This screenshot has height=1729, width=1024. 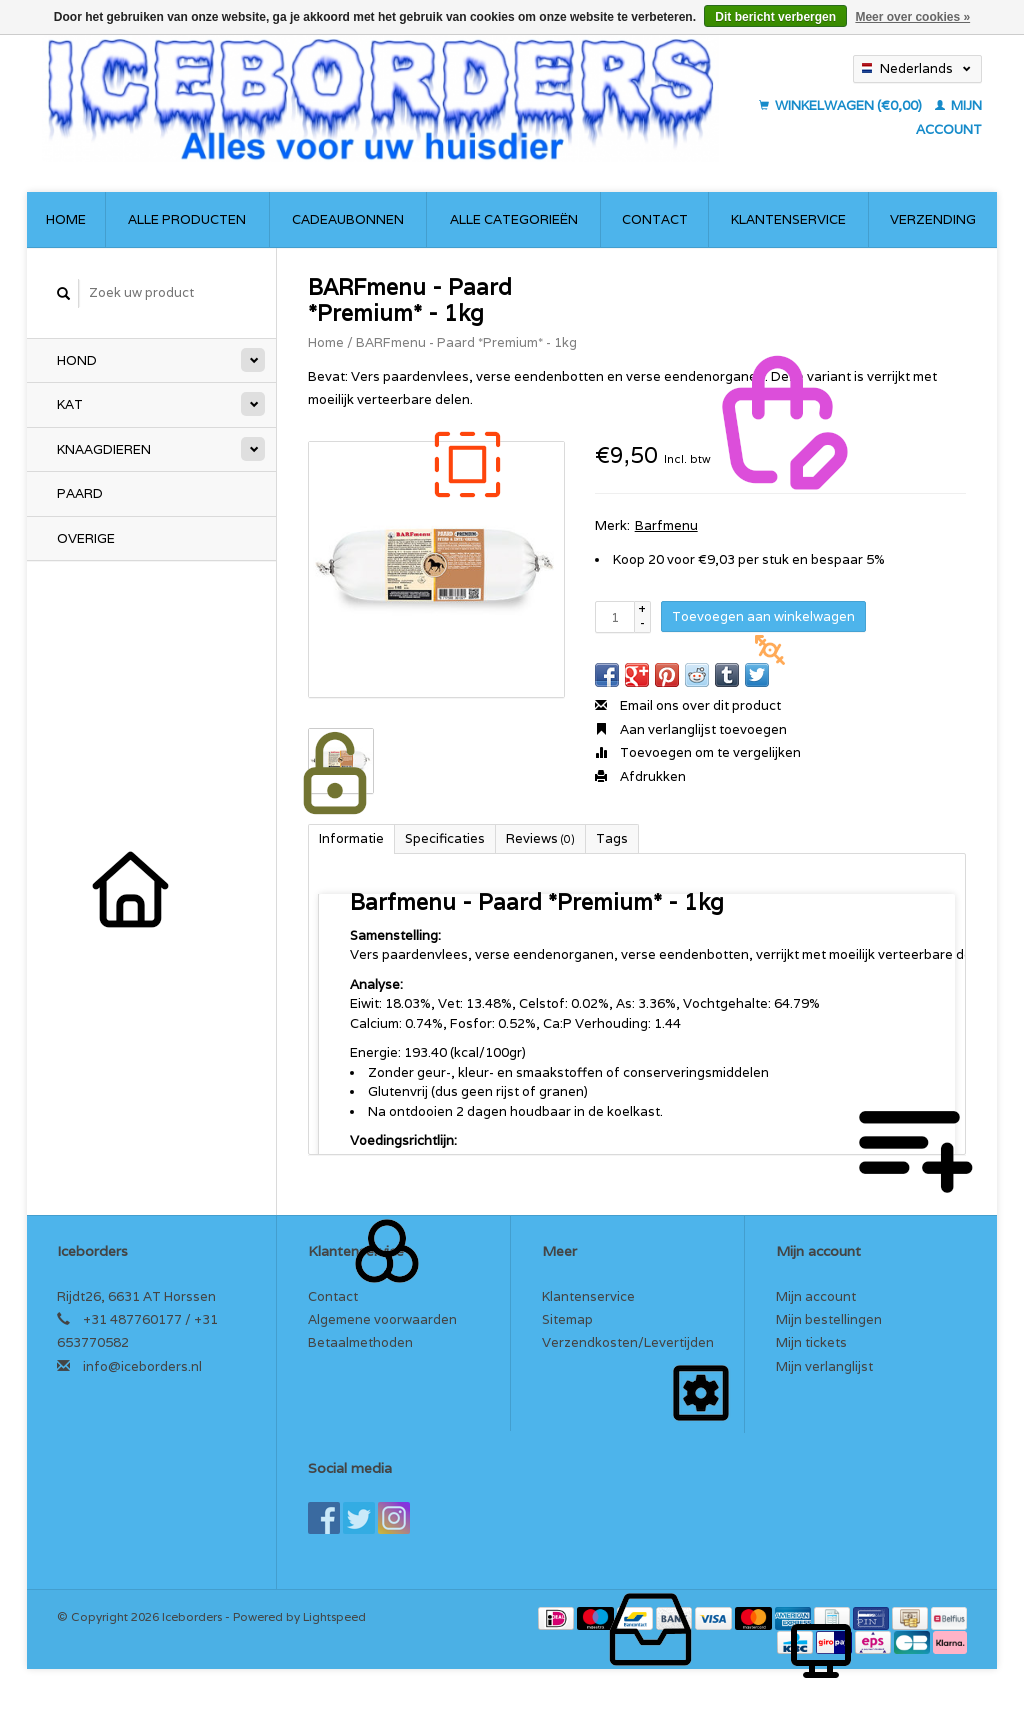 I want to click on add a new item to your playlist, so click(x=909, y=1142).